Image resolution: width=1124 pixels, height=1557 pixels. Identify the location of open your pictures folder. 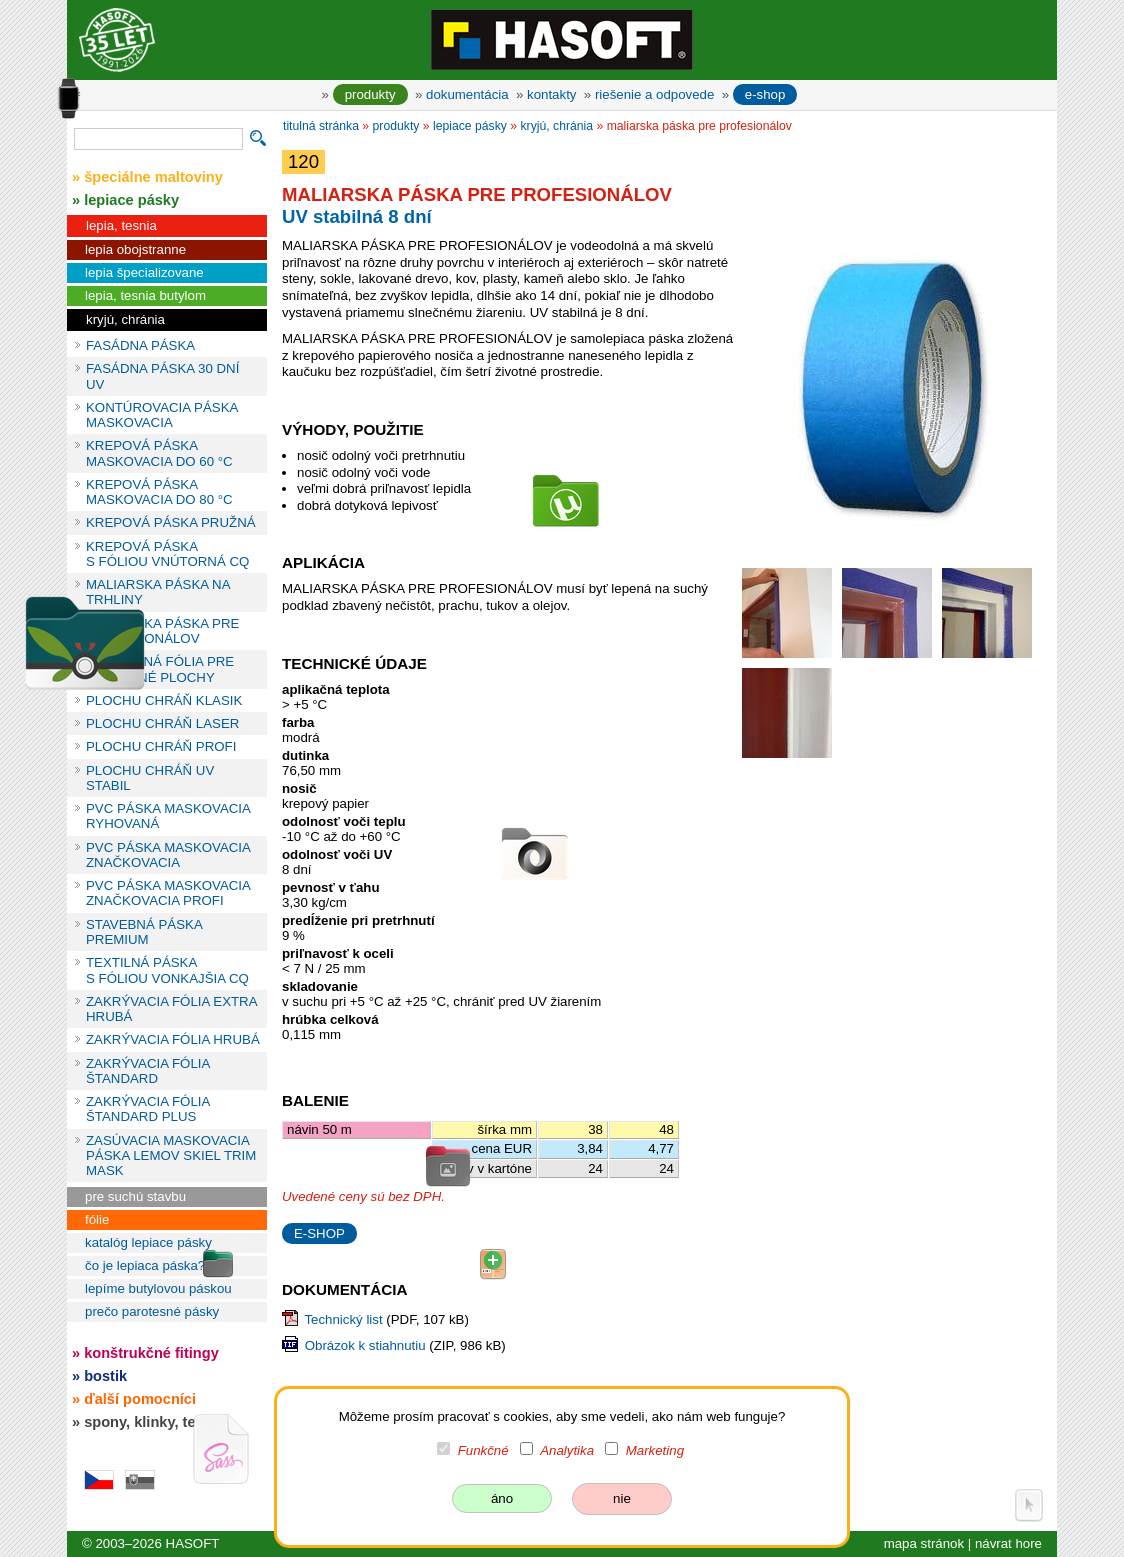
(448, 1166).